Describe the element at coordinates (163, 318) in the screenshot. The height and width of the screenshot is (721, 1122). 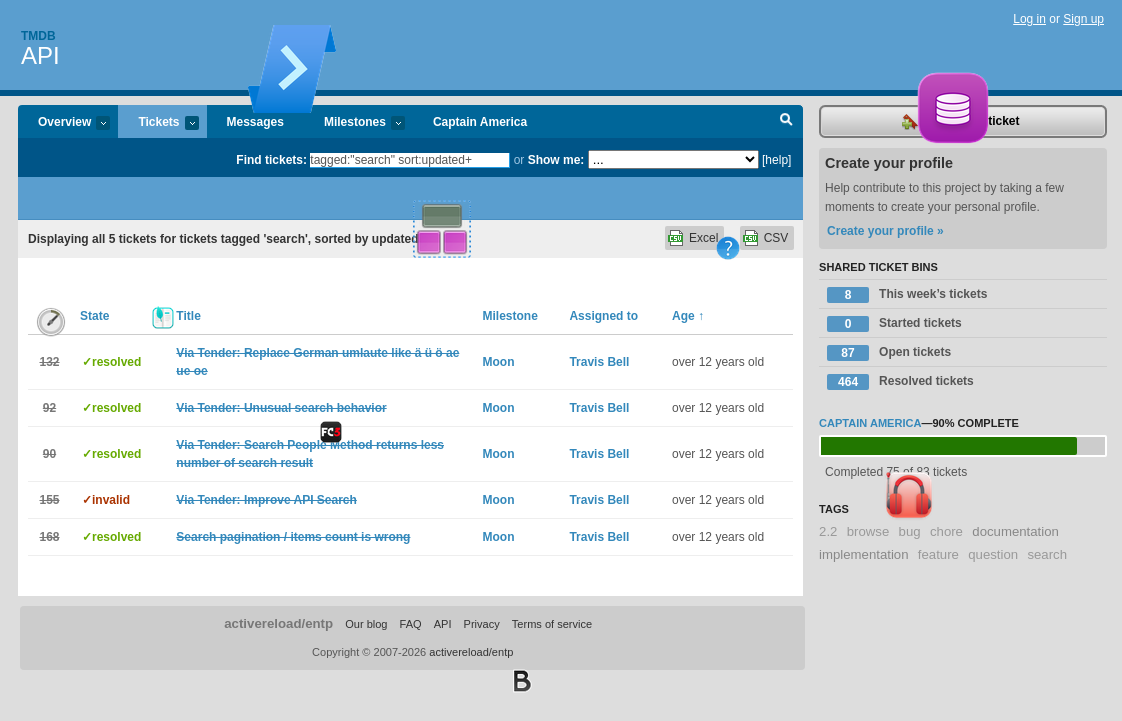
I see `open foliate e-book reader app` at that location.